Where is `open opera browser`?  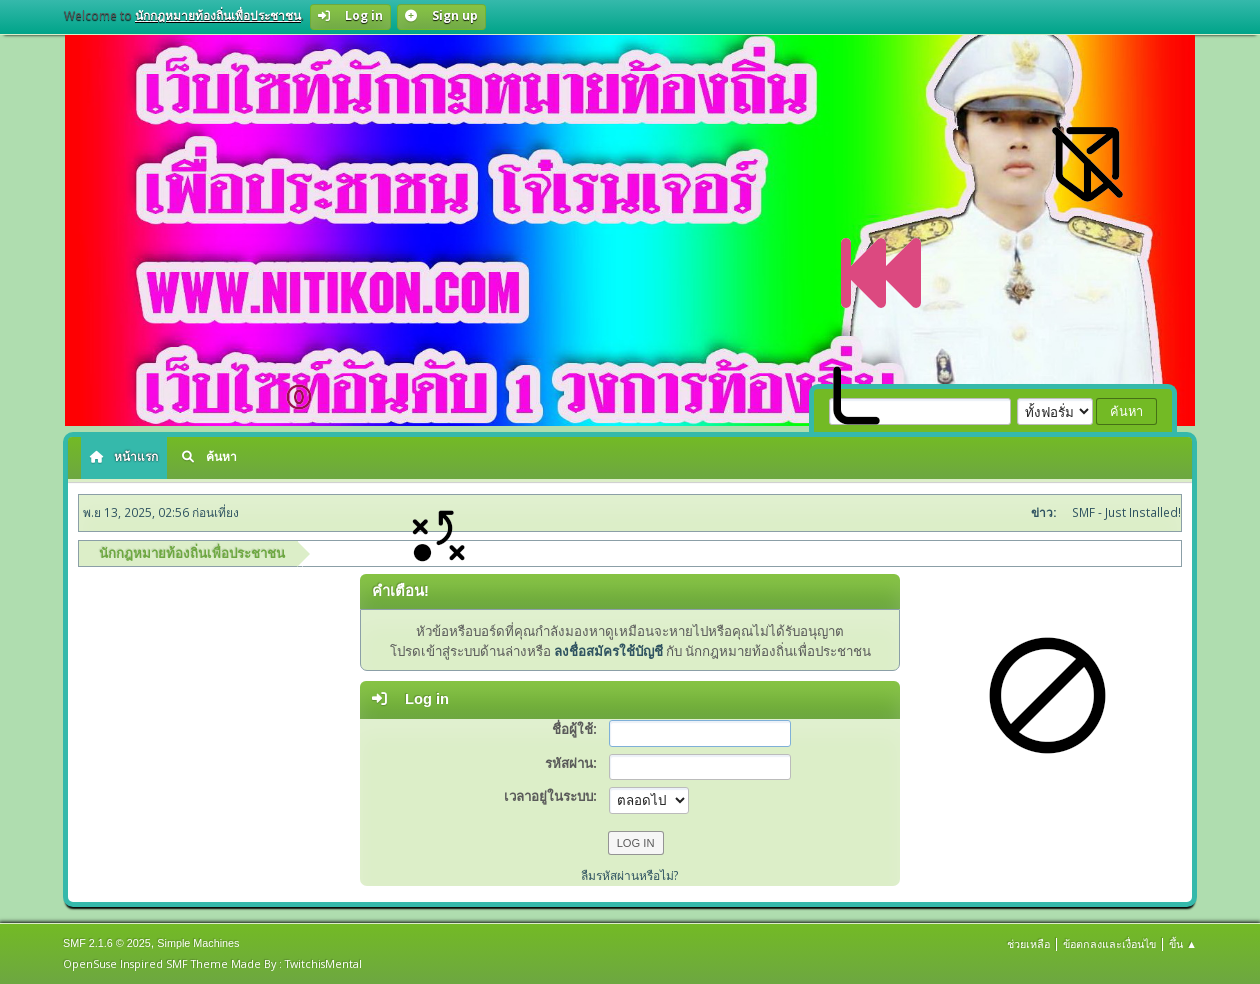 open opera browser is located at coordinates (299, 397).